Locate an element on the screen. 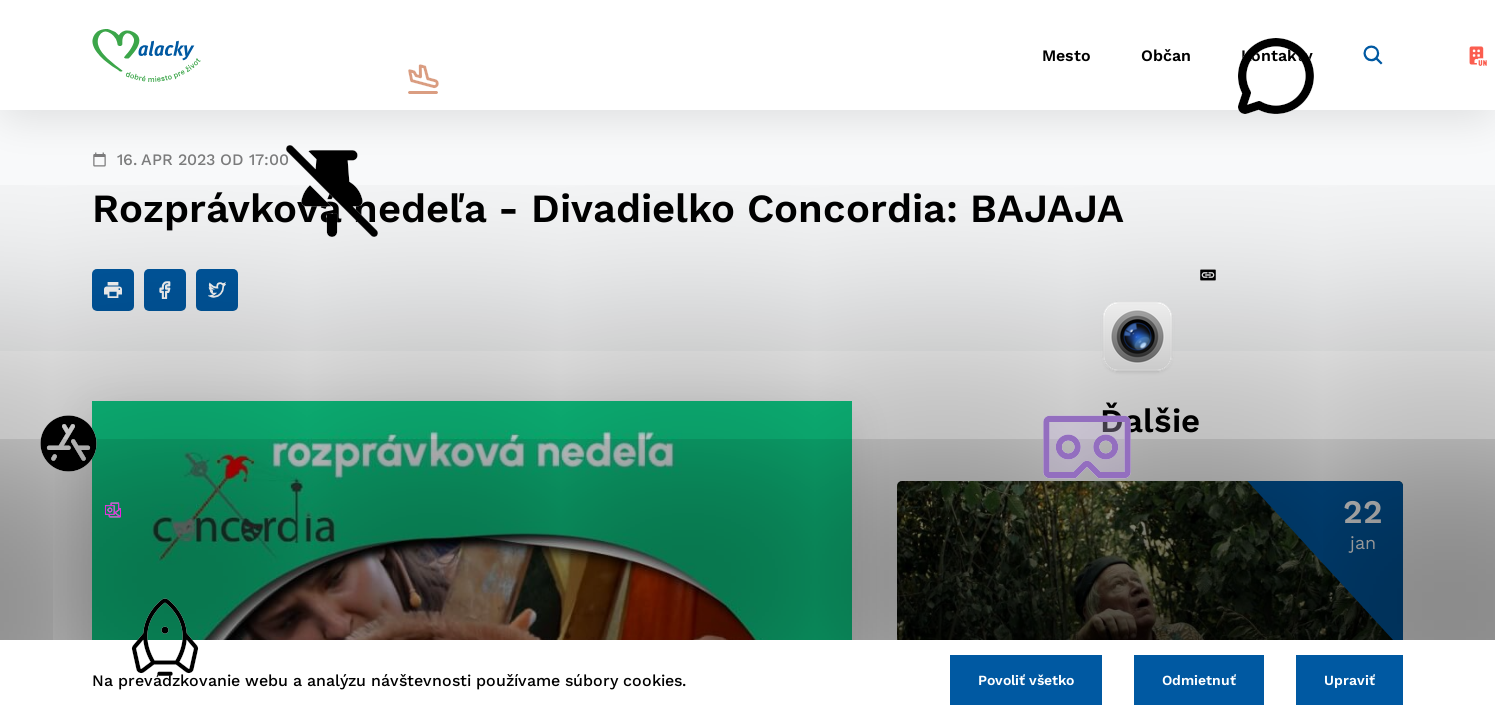  open Microsoft Outlook email is located at coordinates (113, 510).